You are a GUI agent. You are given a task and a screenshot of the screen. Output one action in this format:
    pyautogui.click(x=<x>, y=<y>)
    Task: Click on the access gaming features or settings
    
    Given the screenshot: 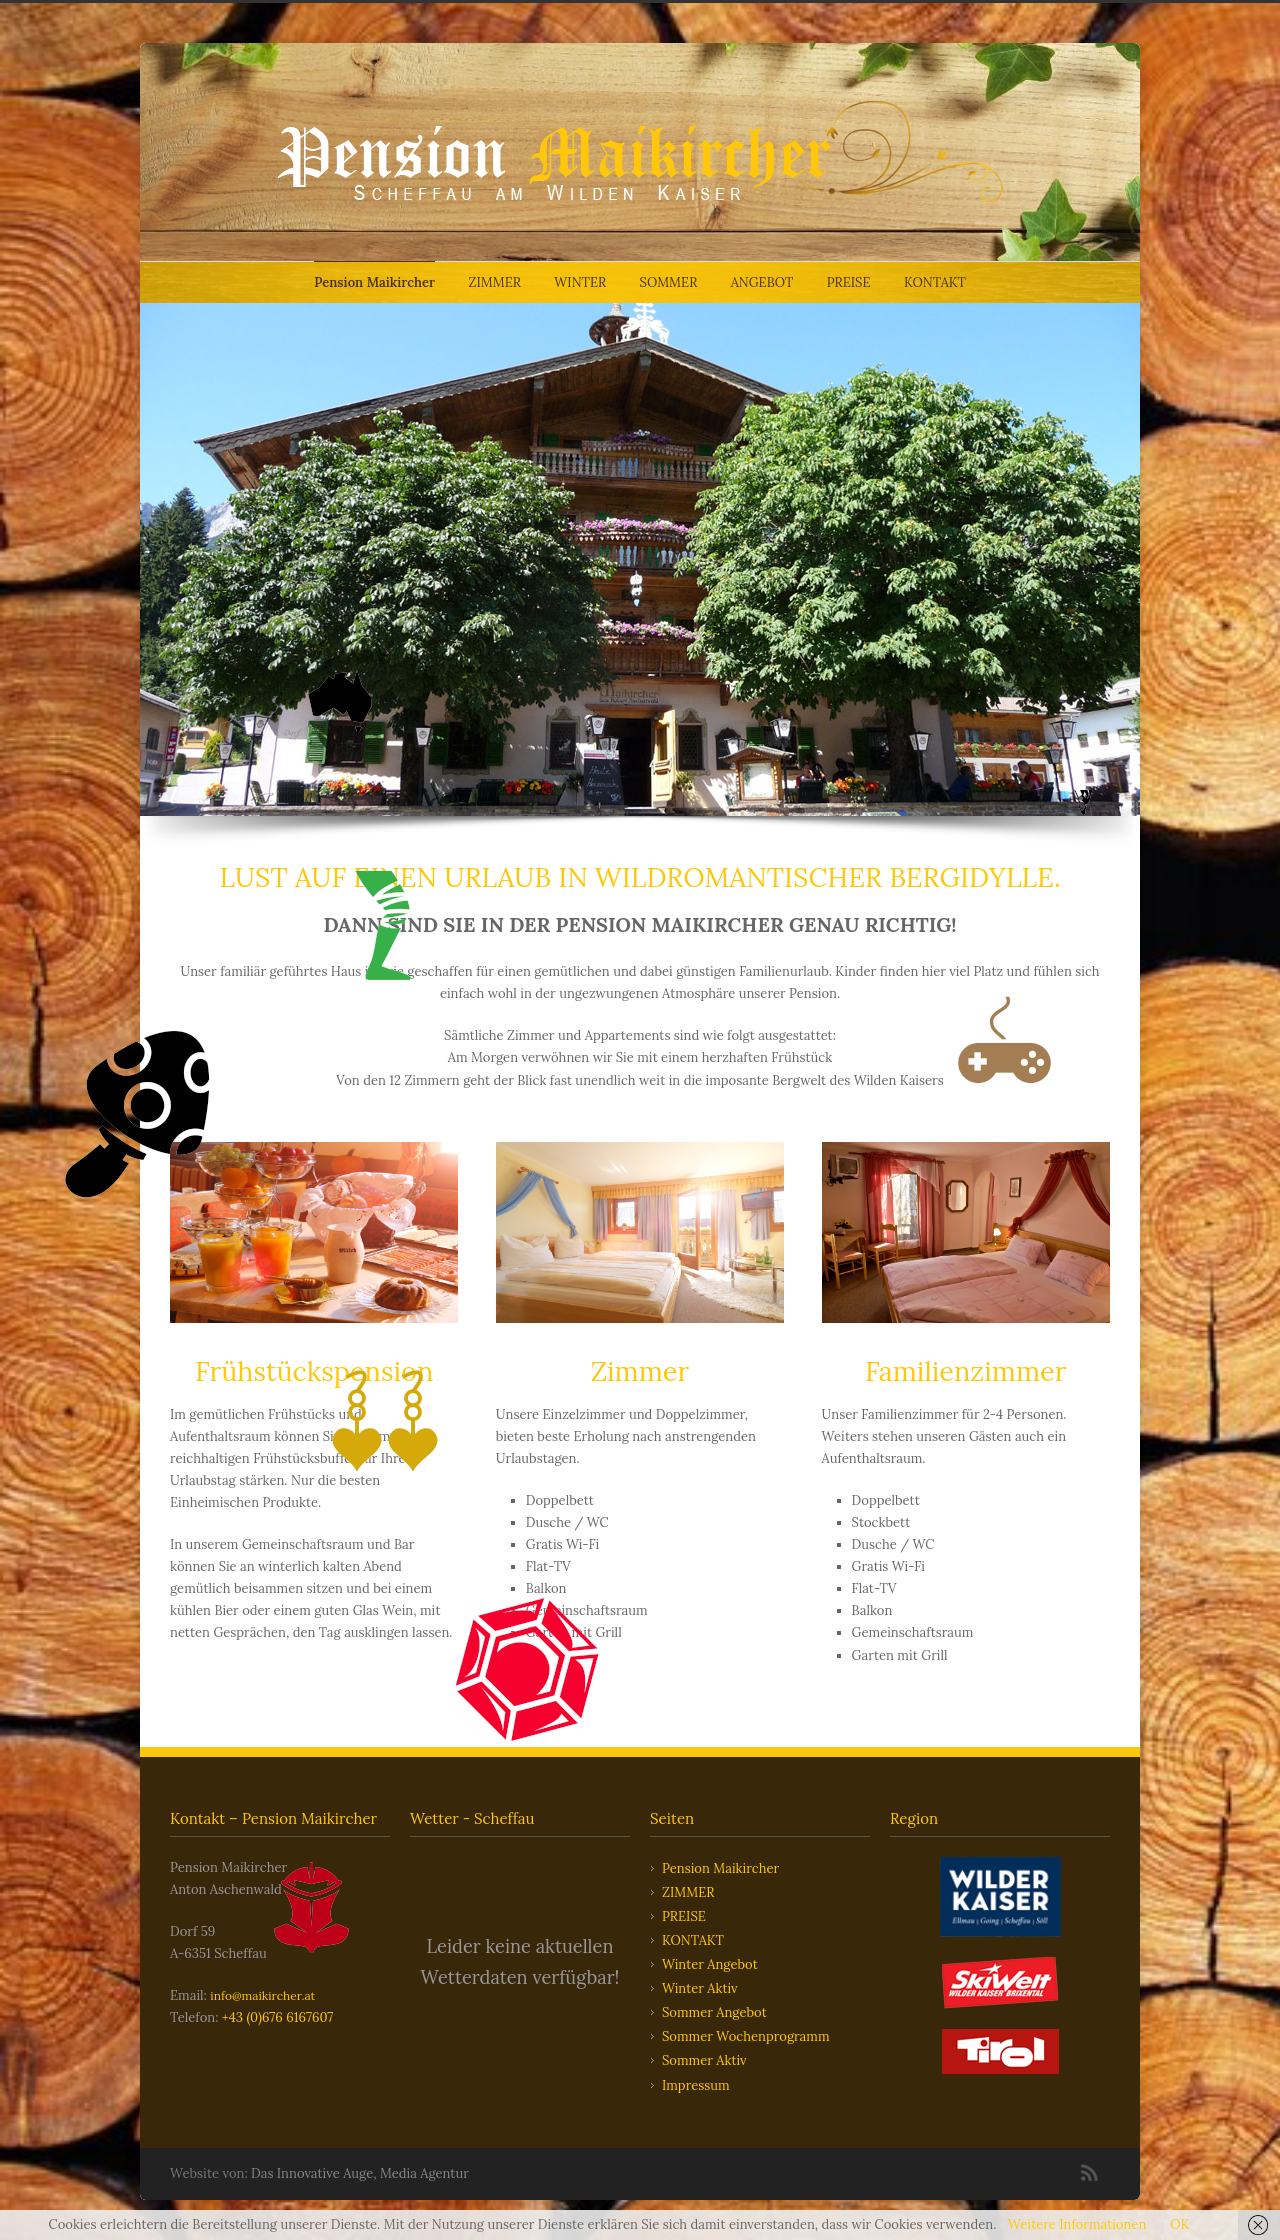 What is the action you would take?
    pyautogui.click(x=1004, y=1043)
    